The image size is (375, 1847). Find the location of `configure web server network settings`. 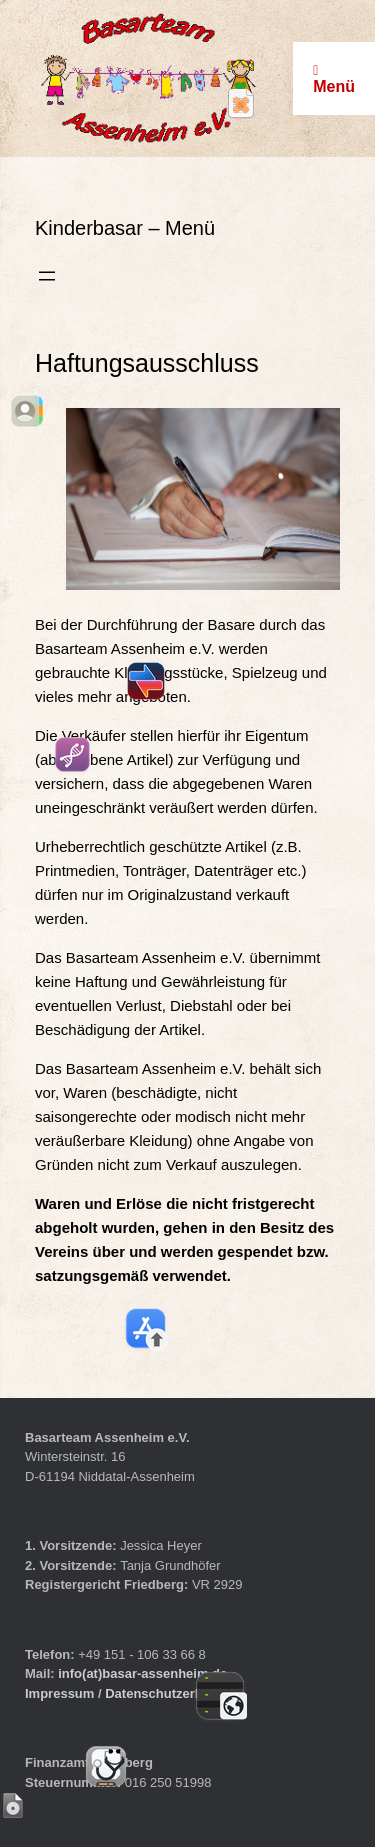

configure web server network settings is located at coordinates (220, 1696).